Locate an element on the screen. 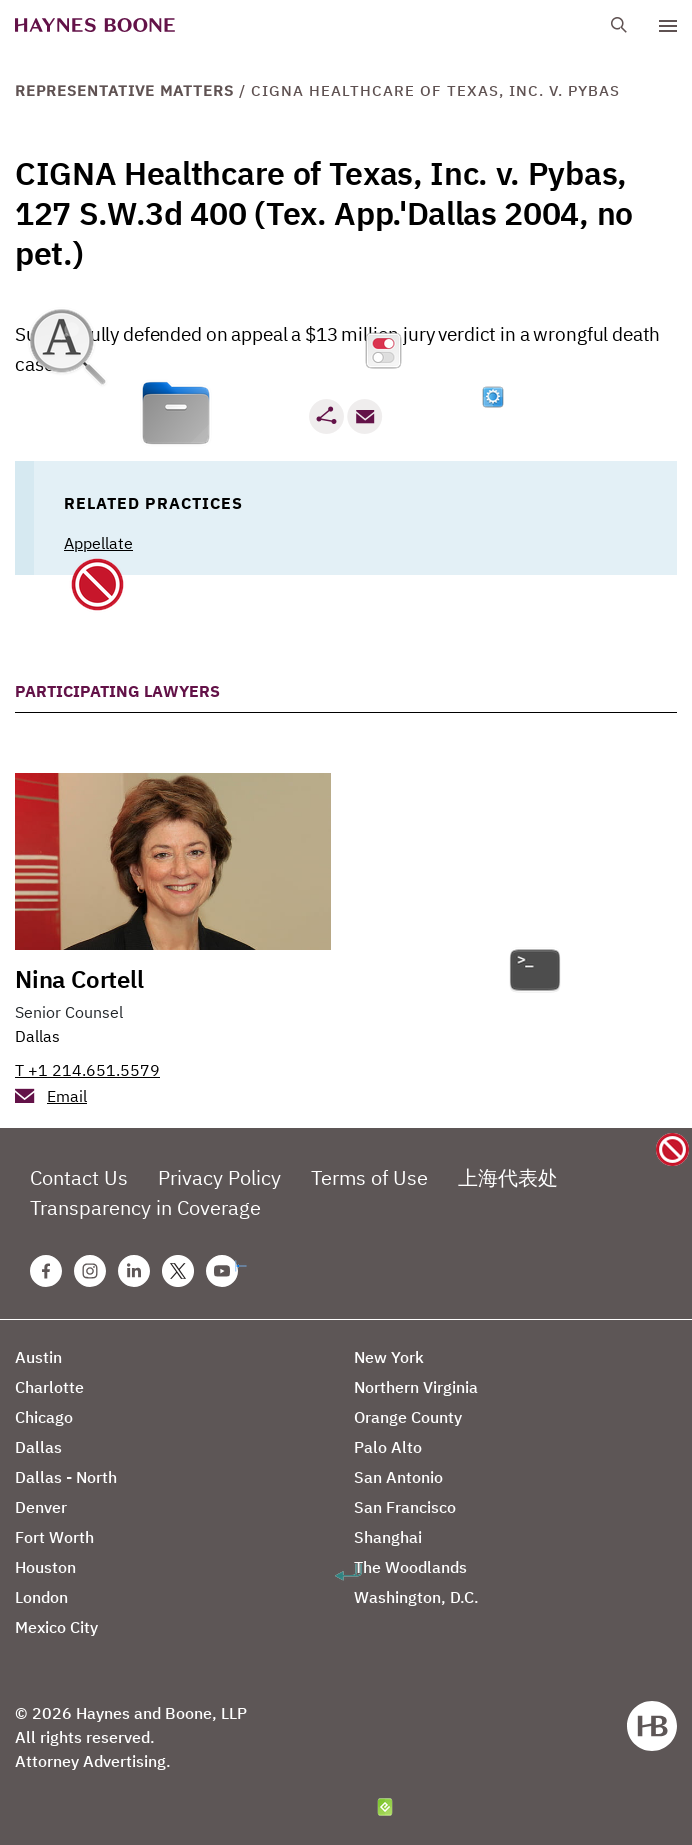  an epub ebook file is located at coordinates (385, 1807).